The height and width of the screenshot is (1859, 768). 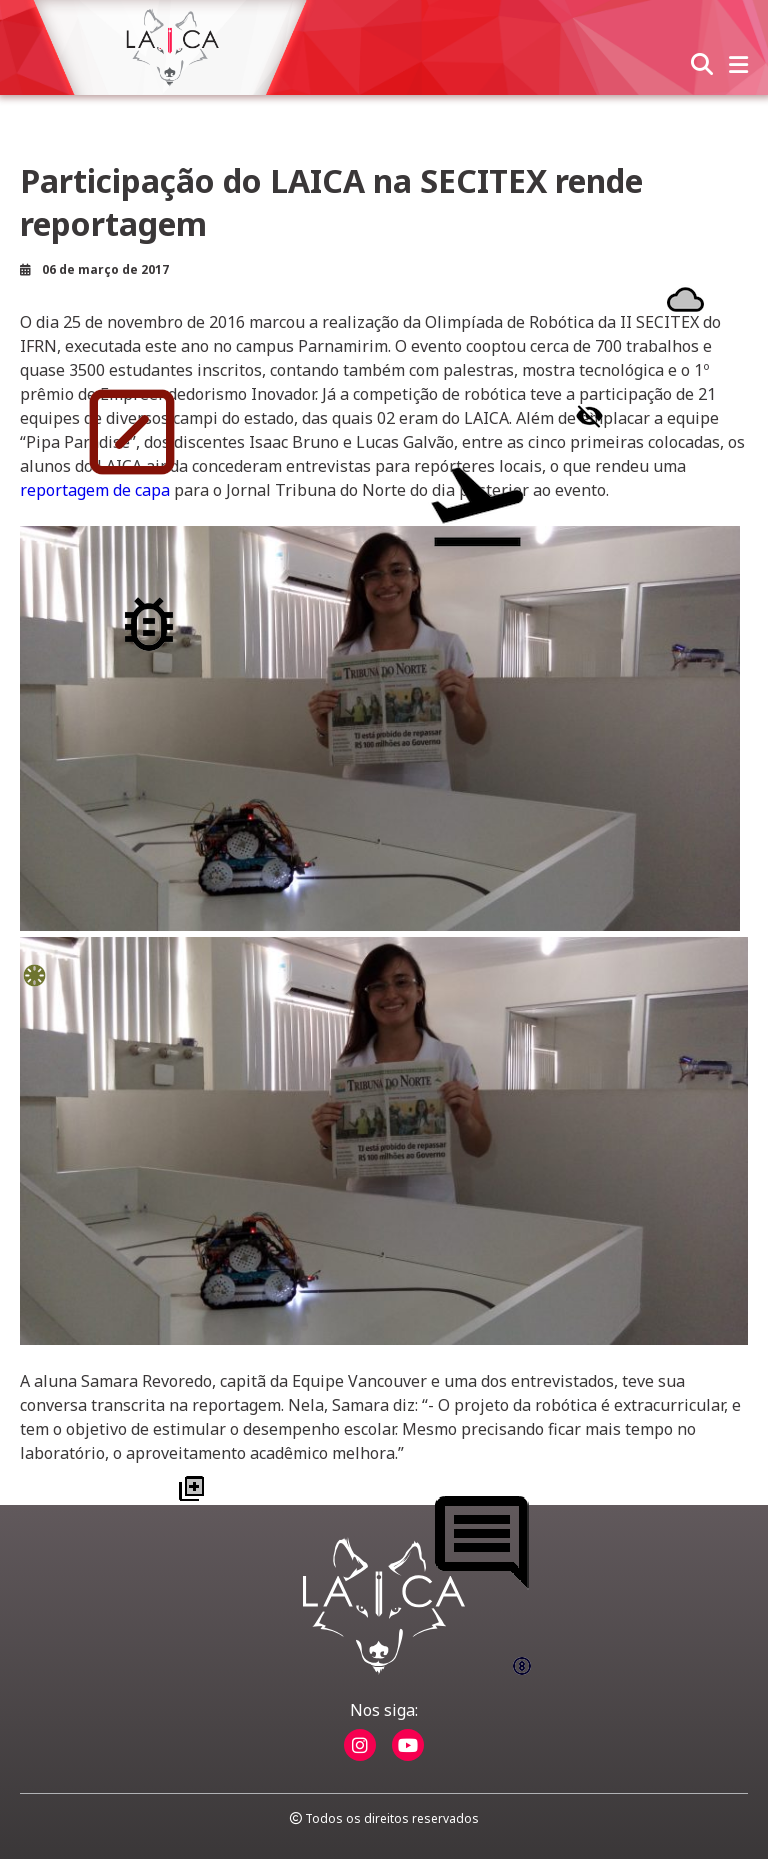 I want to click on add item to your library, so click(x=192, y=1489).